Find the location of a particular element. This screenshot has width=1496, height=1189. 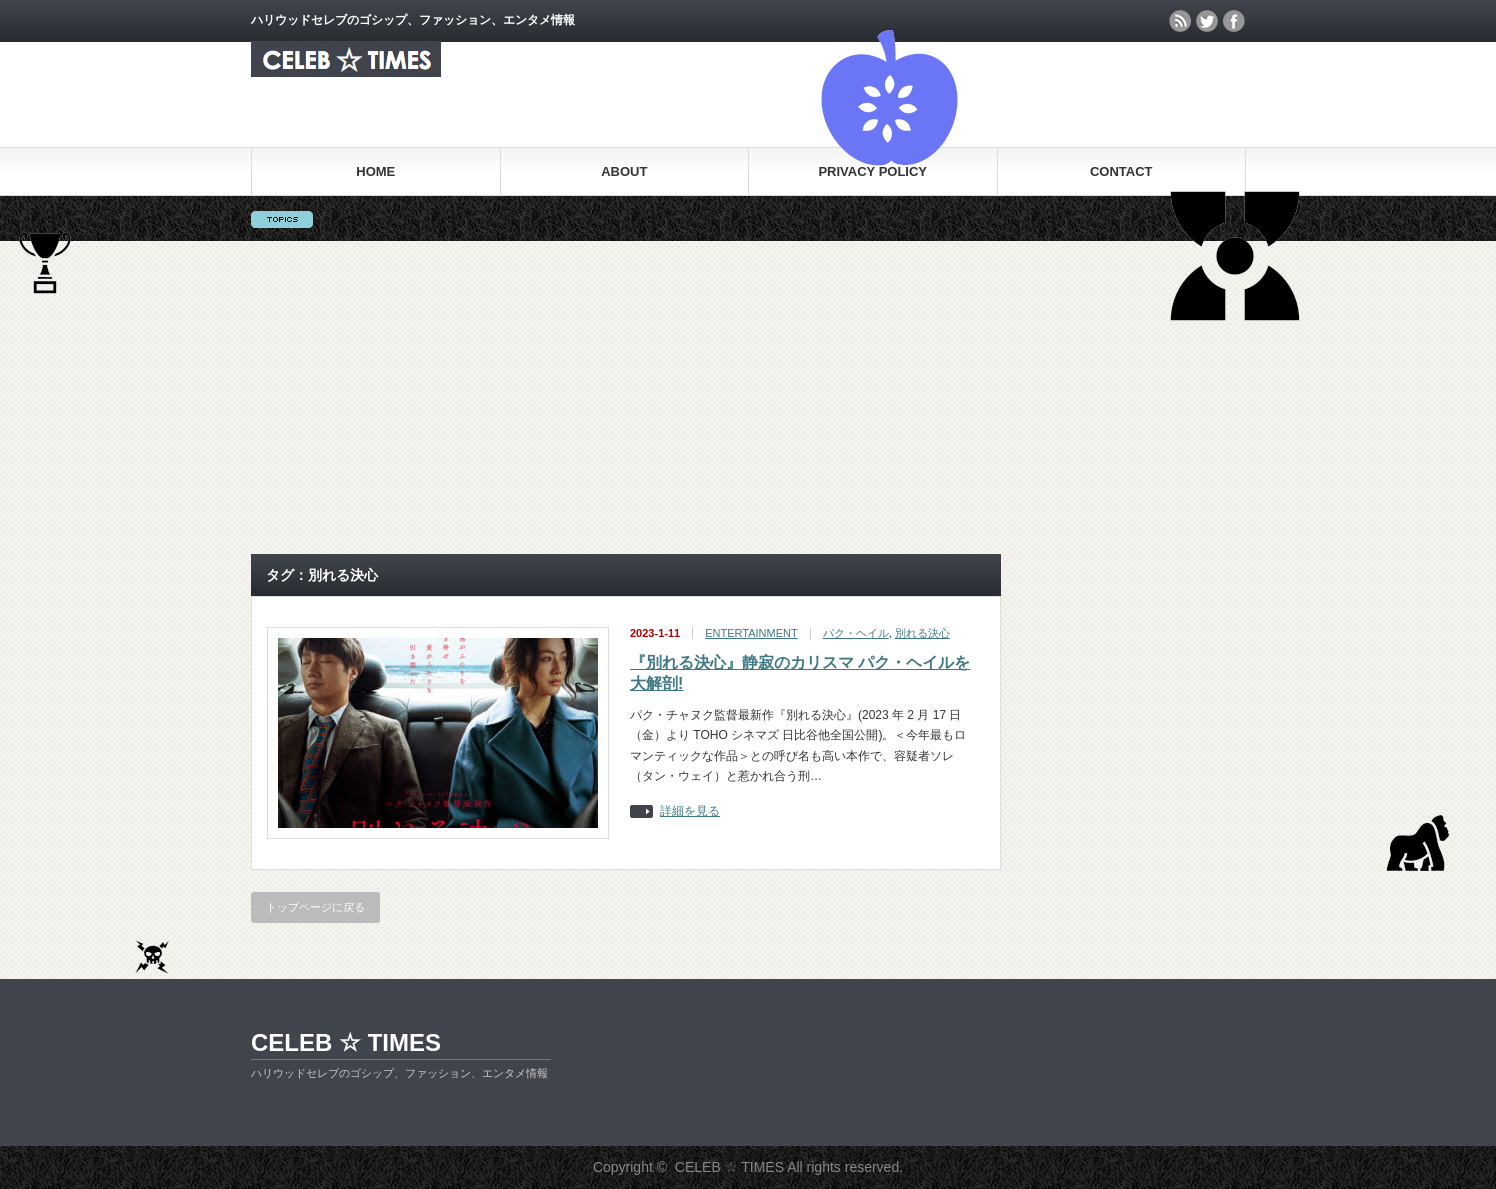

view apple seed count or farming resources is located at coordinates (889, 97).